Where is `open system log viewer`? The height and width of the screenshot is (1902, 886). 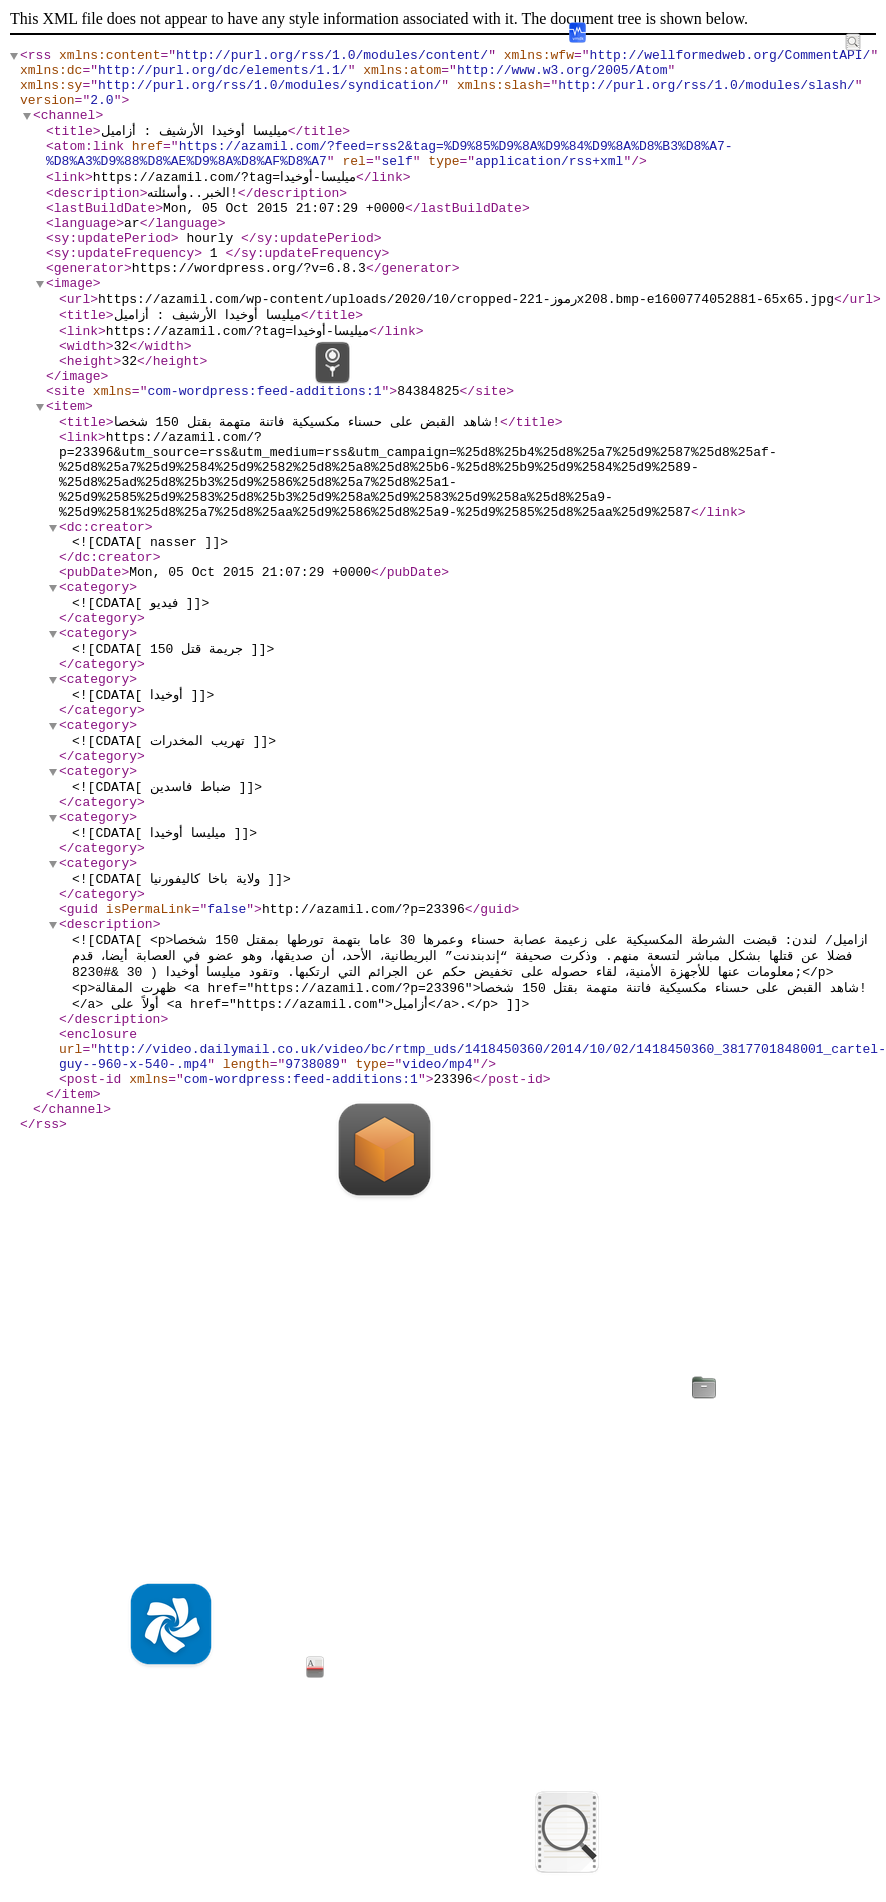 open system log viewer is located at coordinates (853, 42).